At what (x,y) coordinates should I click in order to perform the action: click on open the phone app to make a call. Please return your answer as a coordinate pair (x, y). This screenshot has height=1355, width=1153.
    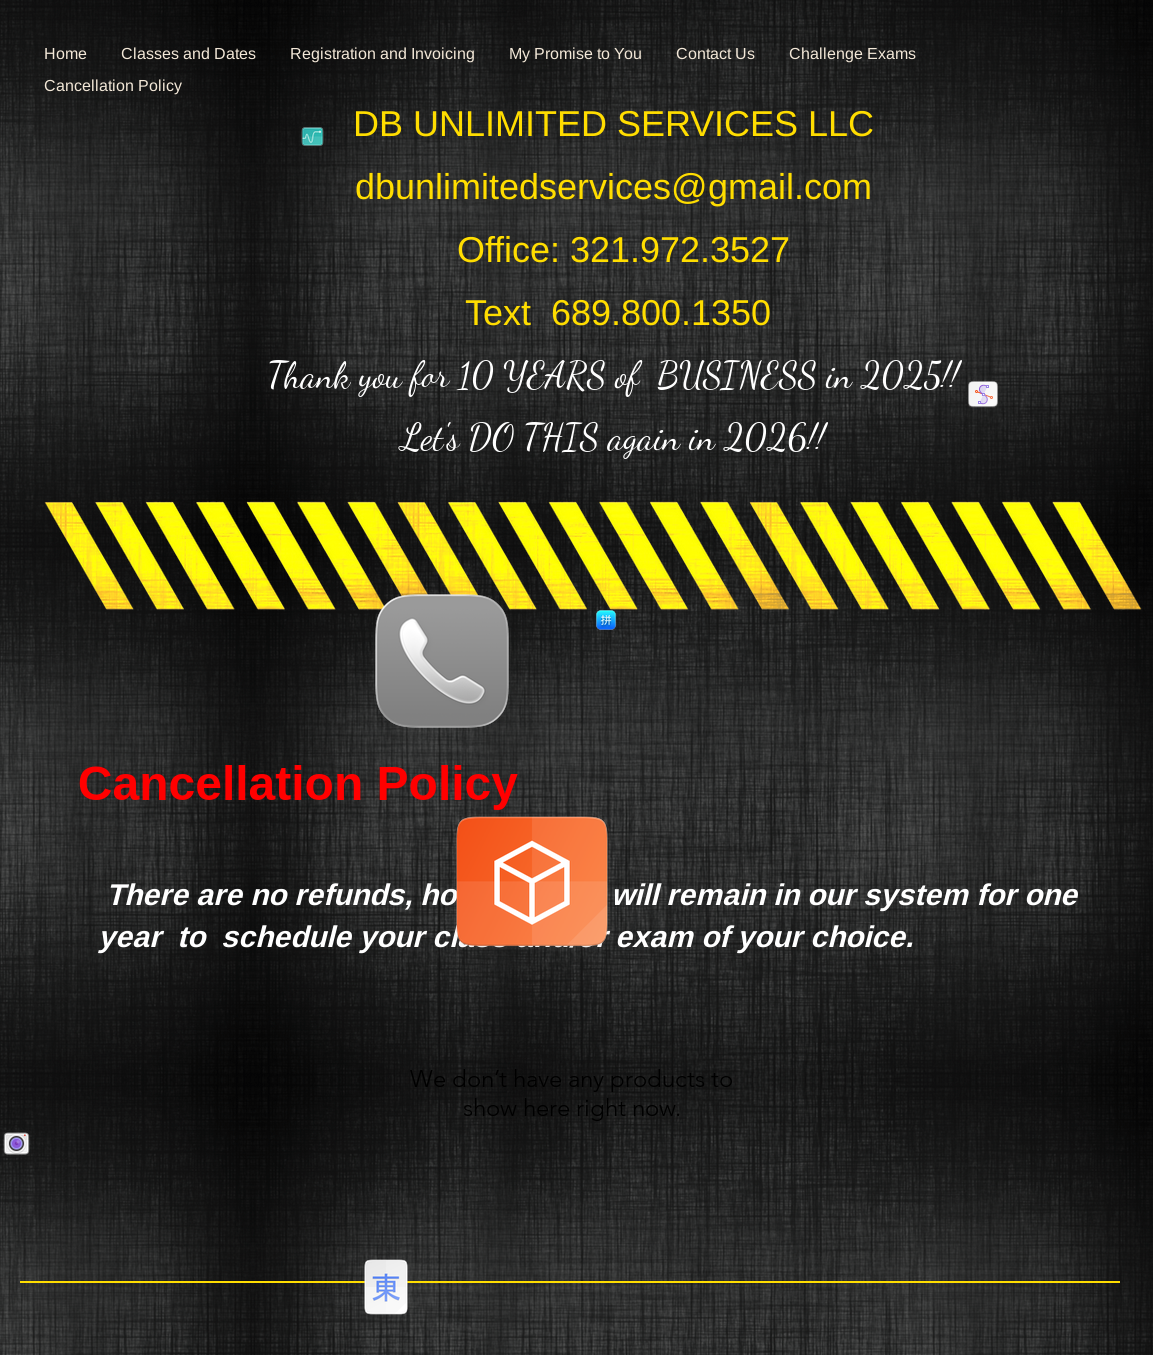
    Looking at the image, I should click on (442, 661).